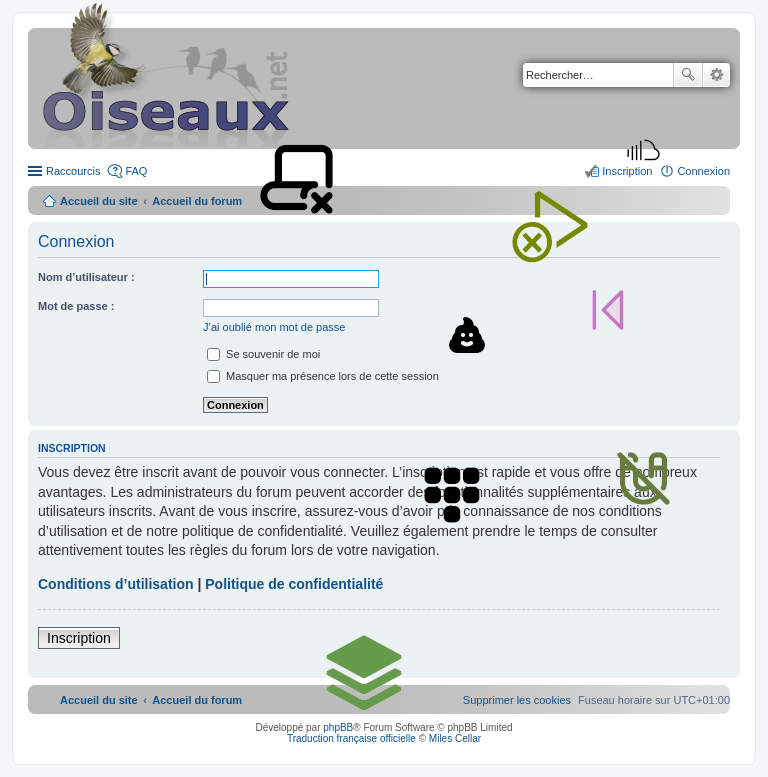 Image resolution: width=768 pixels, height=777 pixels. What do you see at coordinates (551, 223) in the screenshot?
I see `run with errors detected` at bounding box center [551, 223].